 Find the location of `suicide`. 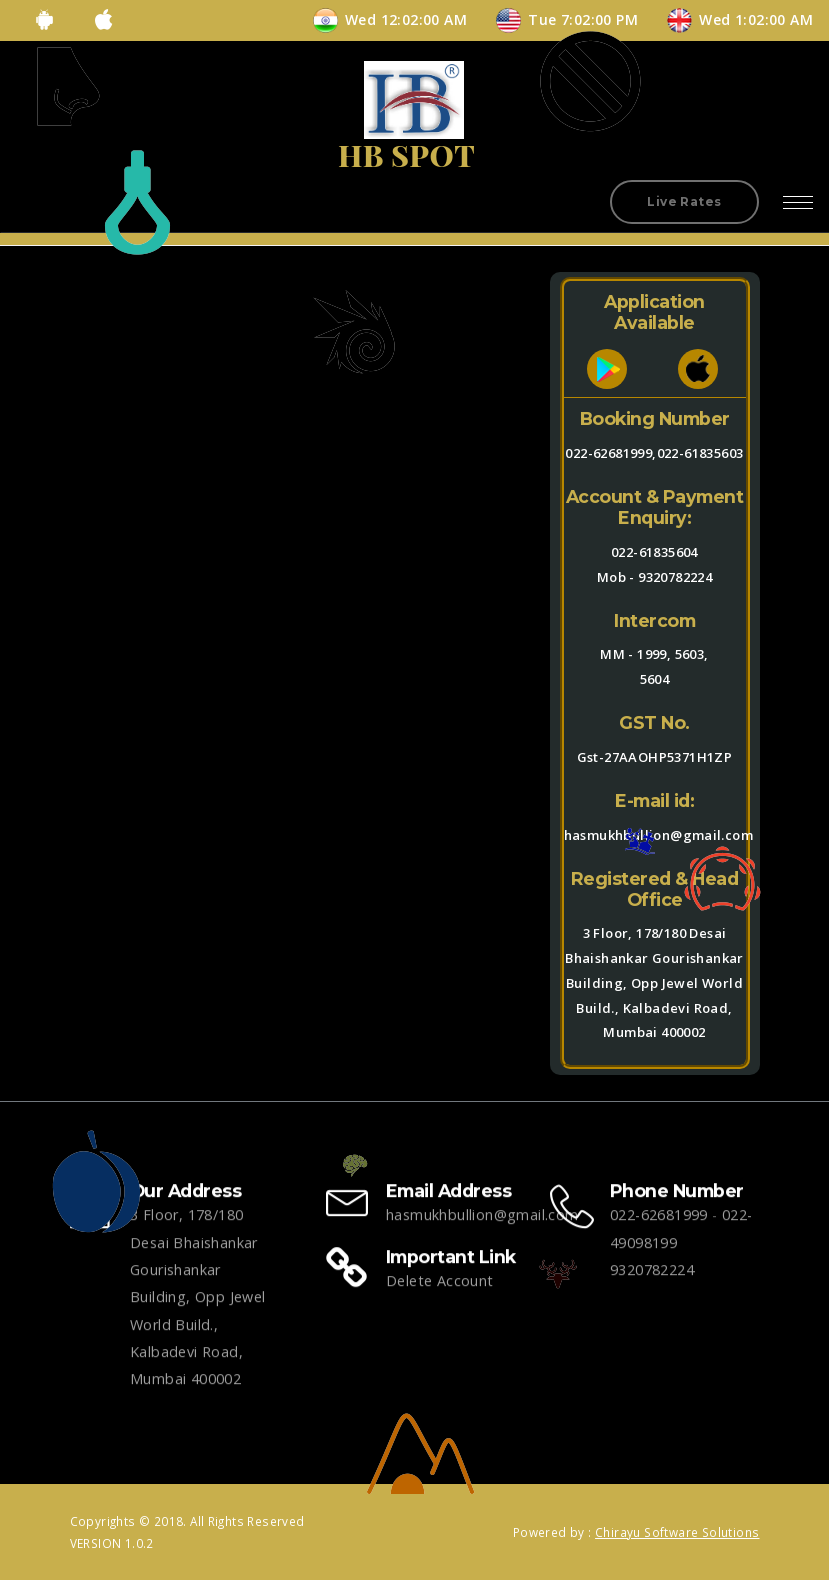

suicide is located at coordinates (137, 202).